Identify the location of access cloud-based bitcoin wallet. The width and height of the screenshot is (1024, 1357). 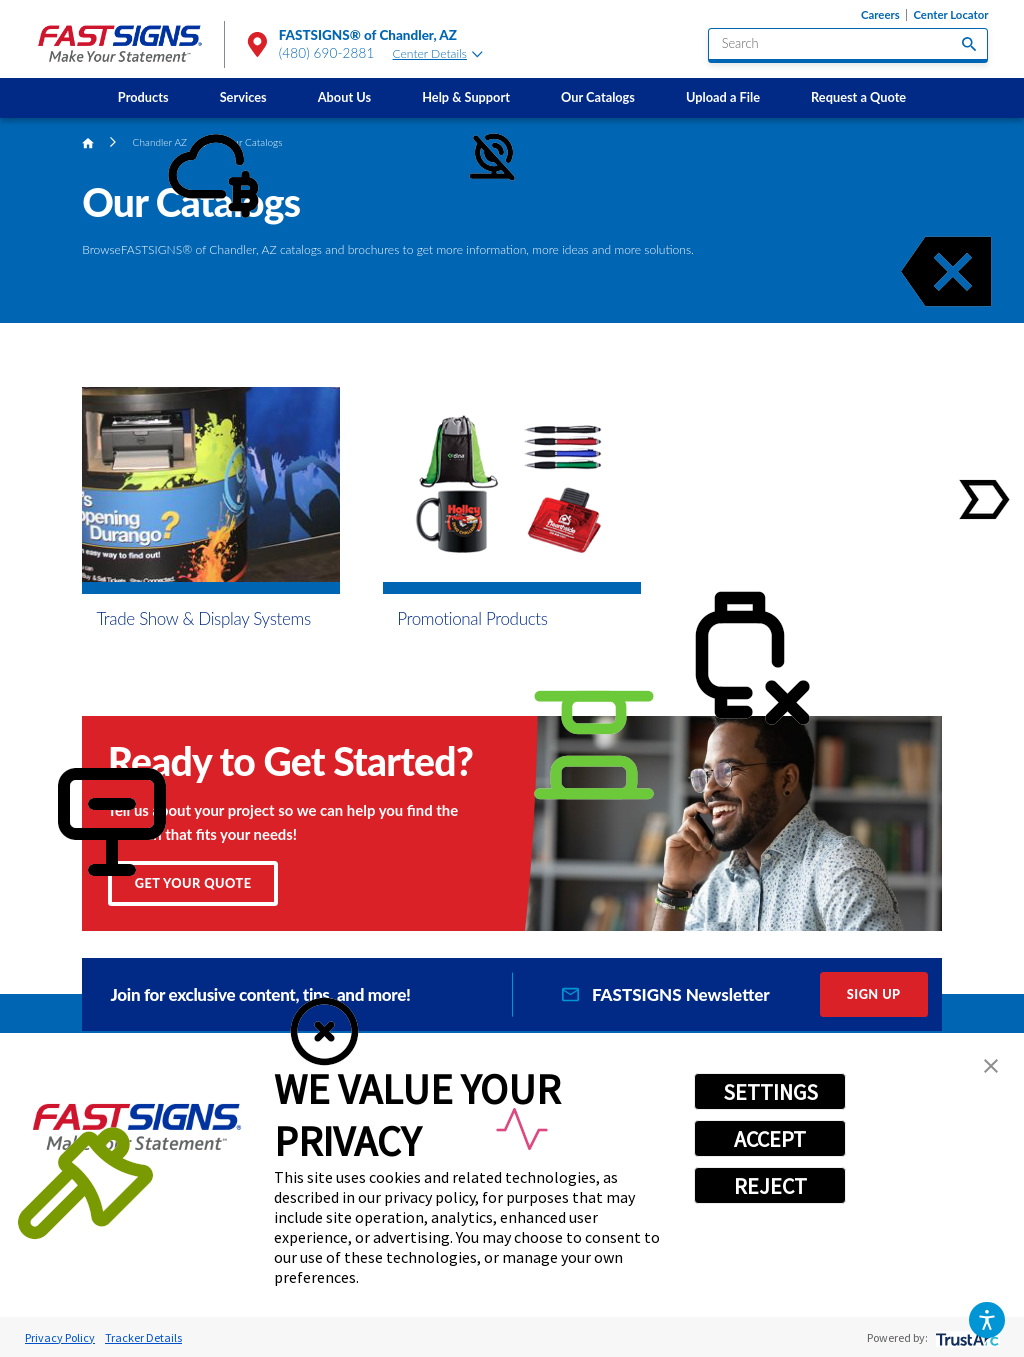
(215, 168).